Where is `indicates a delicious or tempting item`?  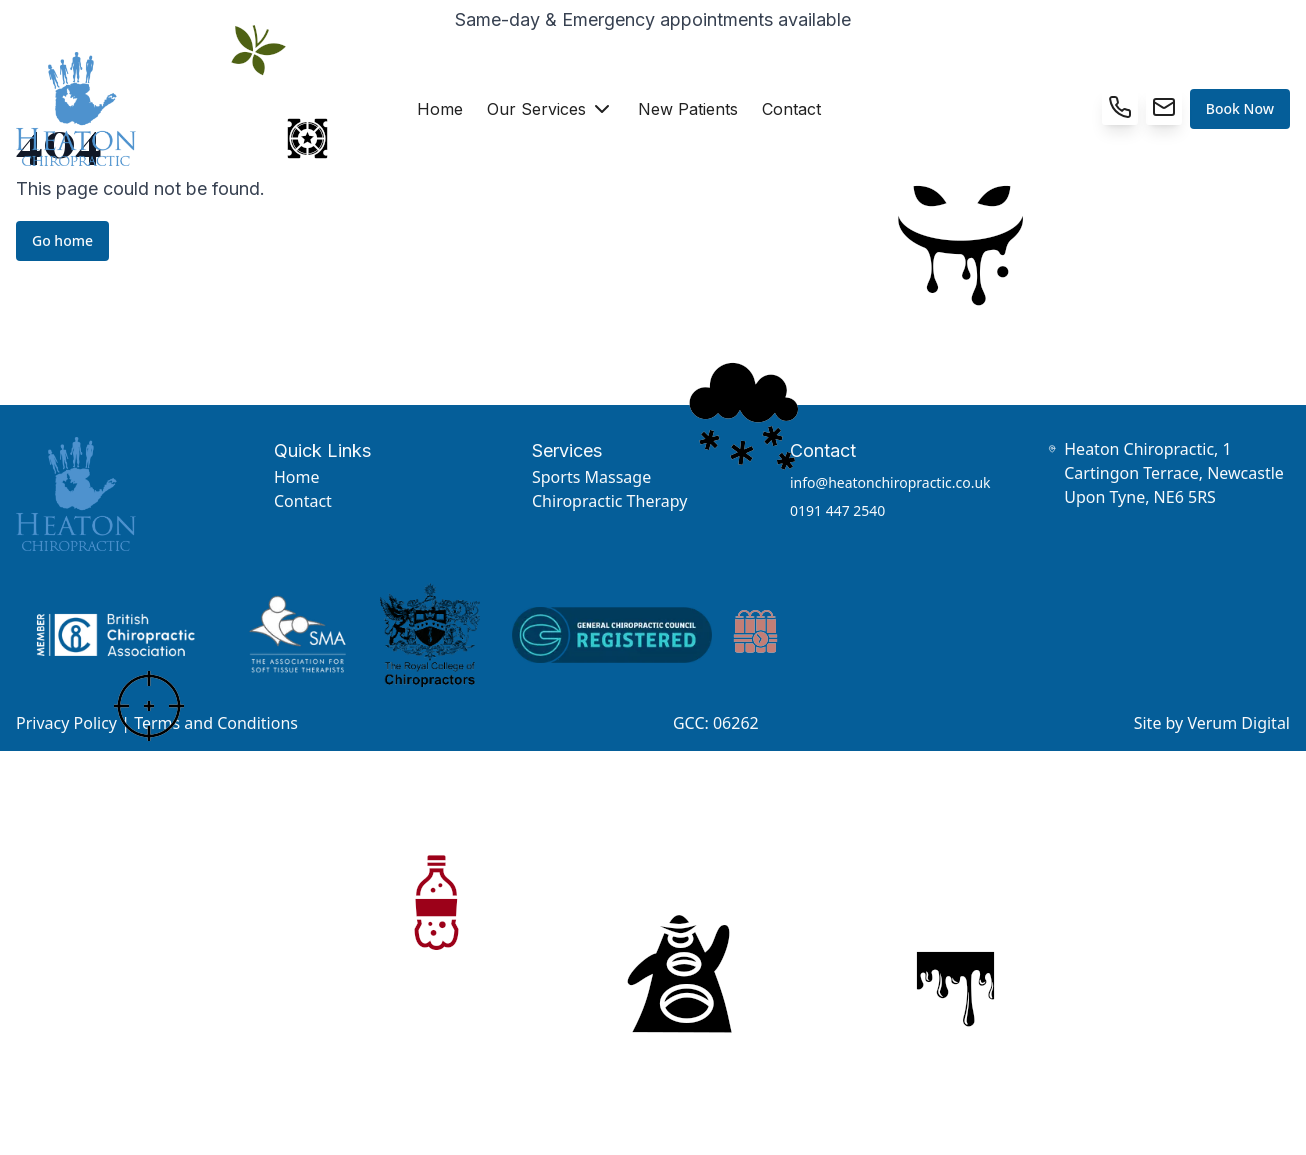 indicates a delicious or tempting item is located at coordinates (961, 244).